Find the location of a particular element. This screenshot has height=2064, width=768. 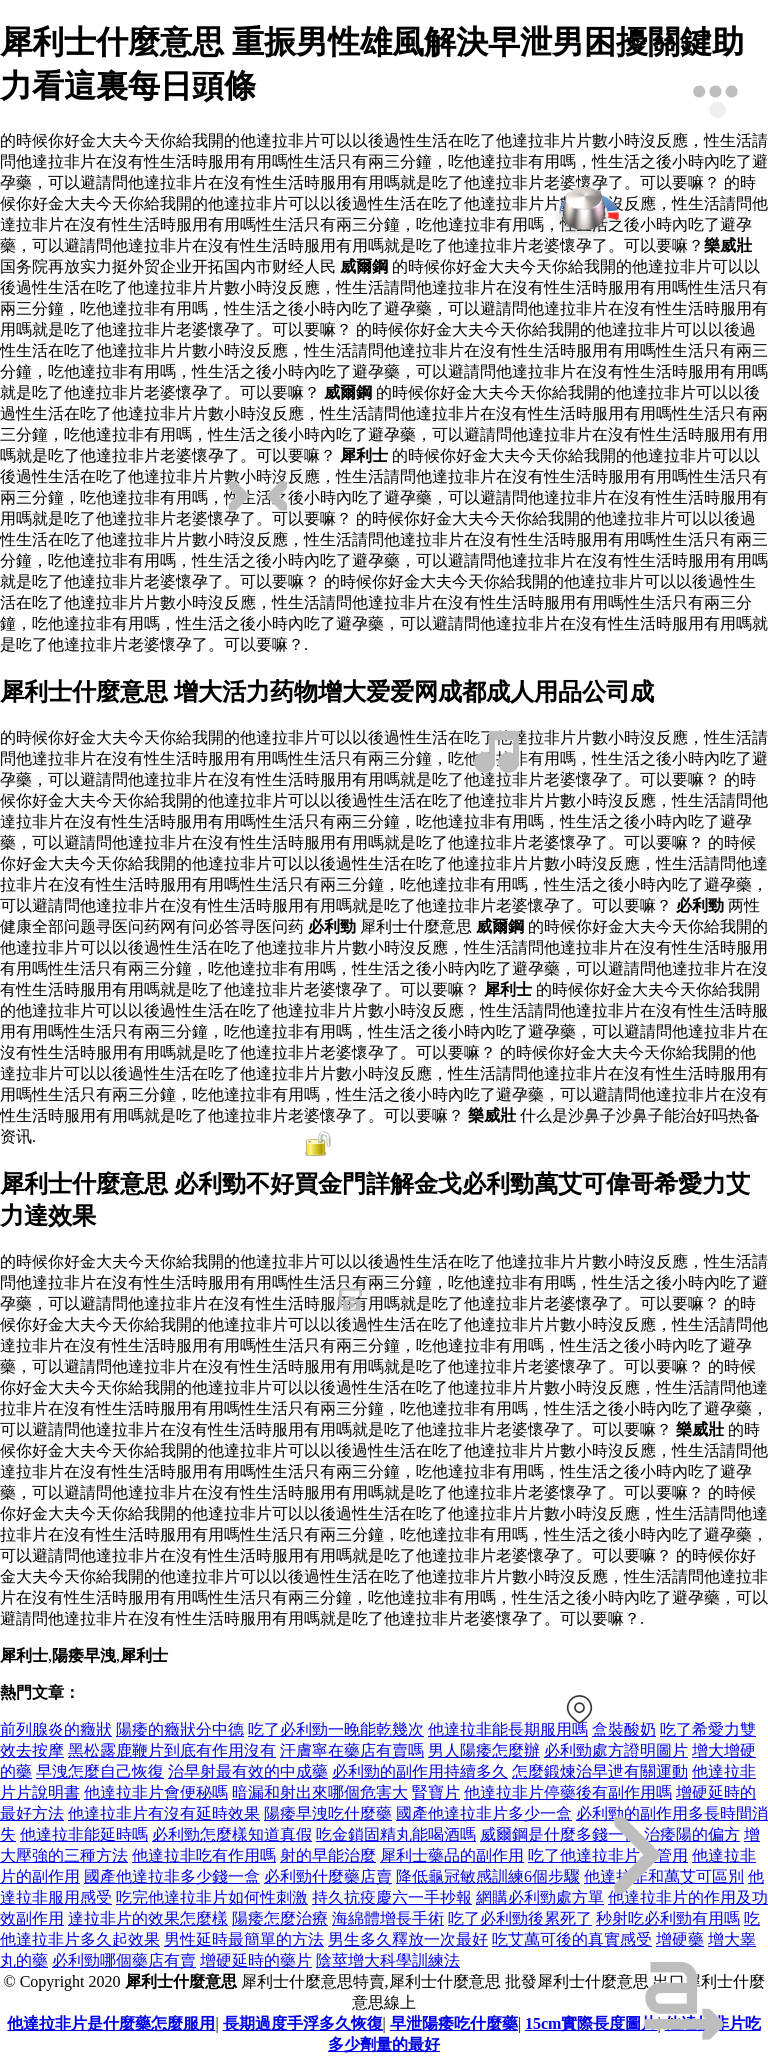

take a screenshot is located at coordinates (350, 1299).